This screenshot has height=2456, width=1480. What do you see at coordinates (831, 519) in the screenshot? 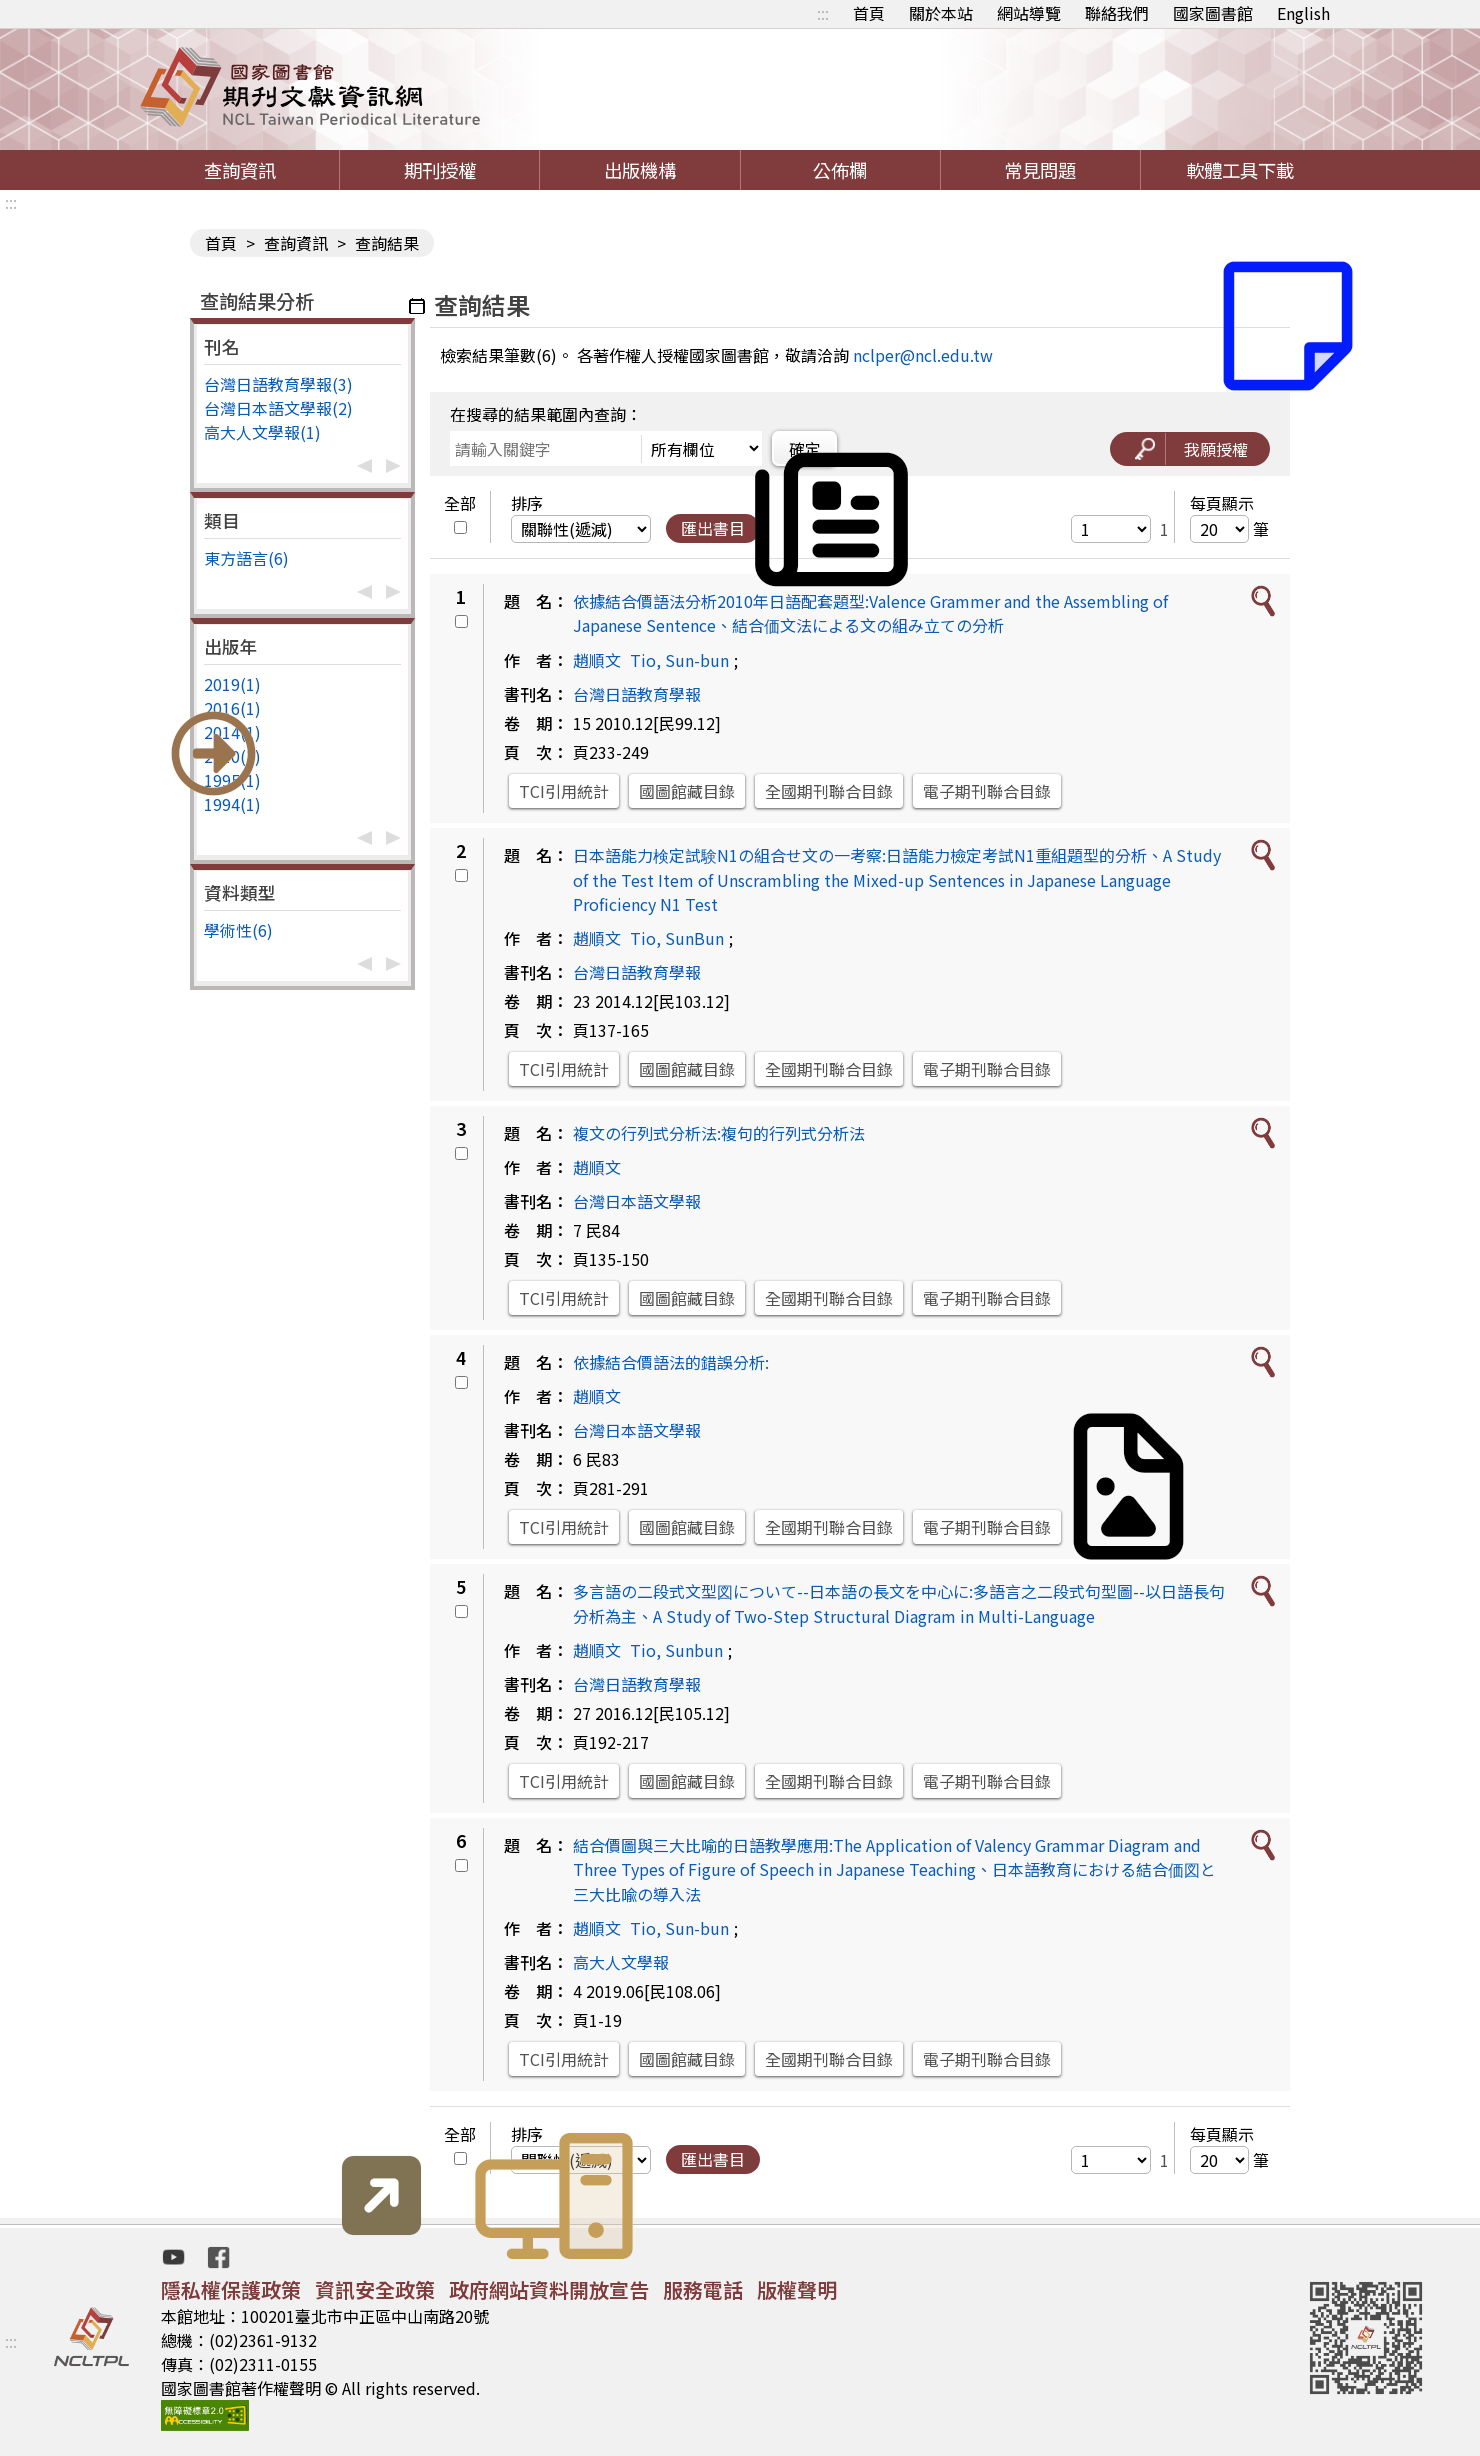
I see `view news or articles` at bounding box center [831, 519].